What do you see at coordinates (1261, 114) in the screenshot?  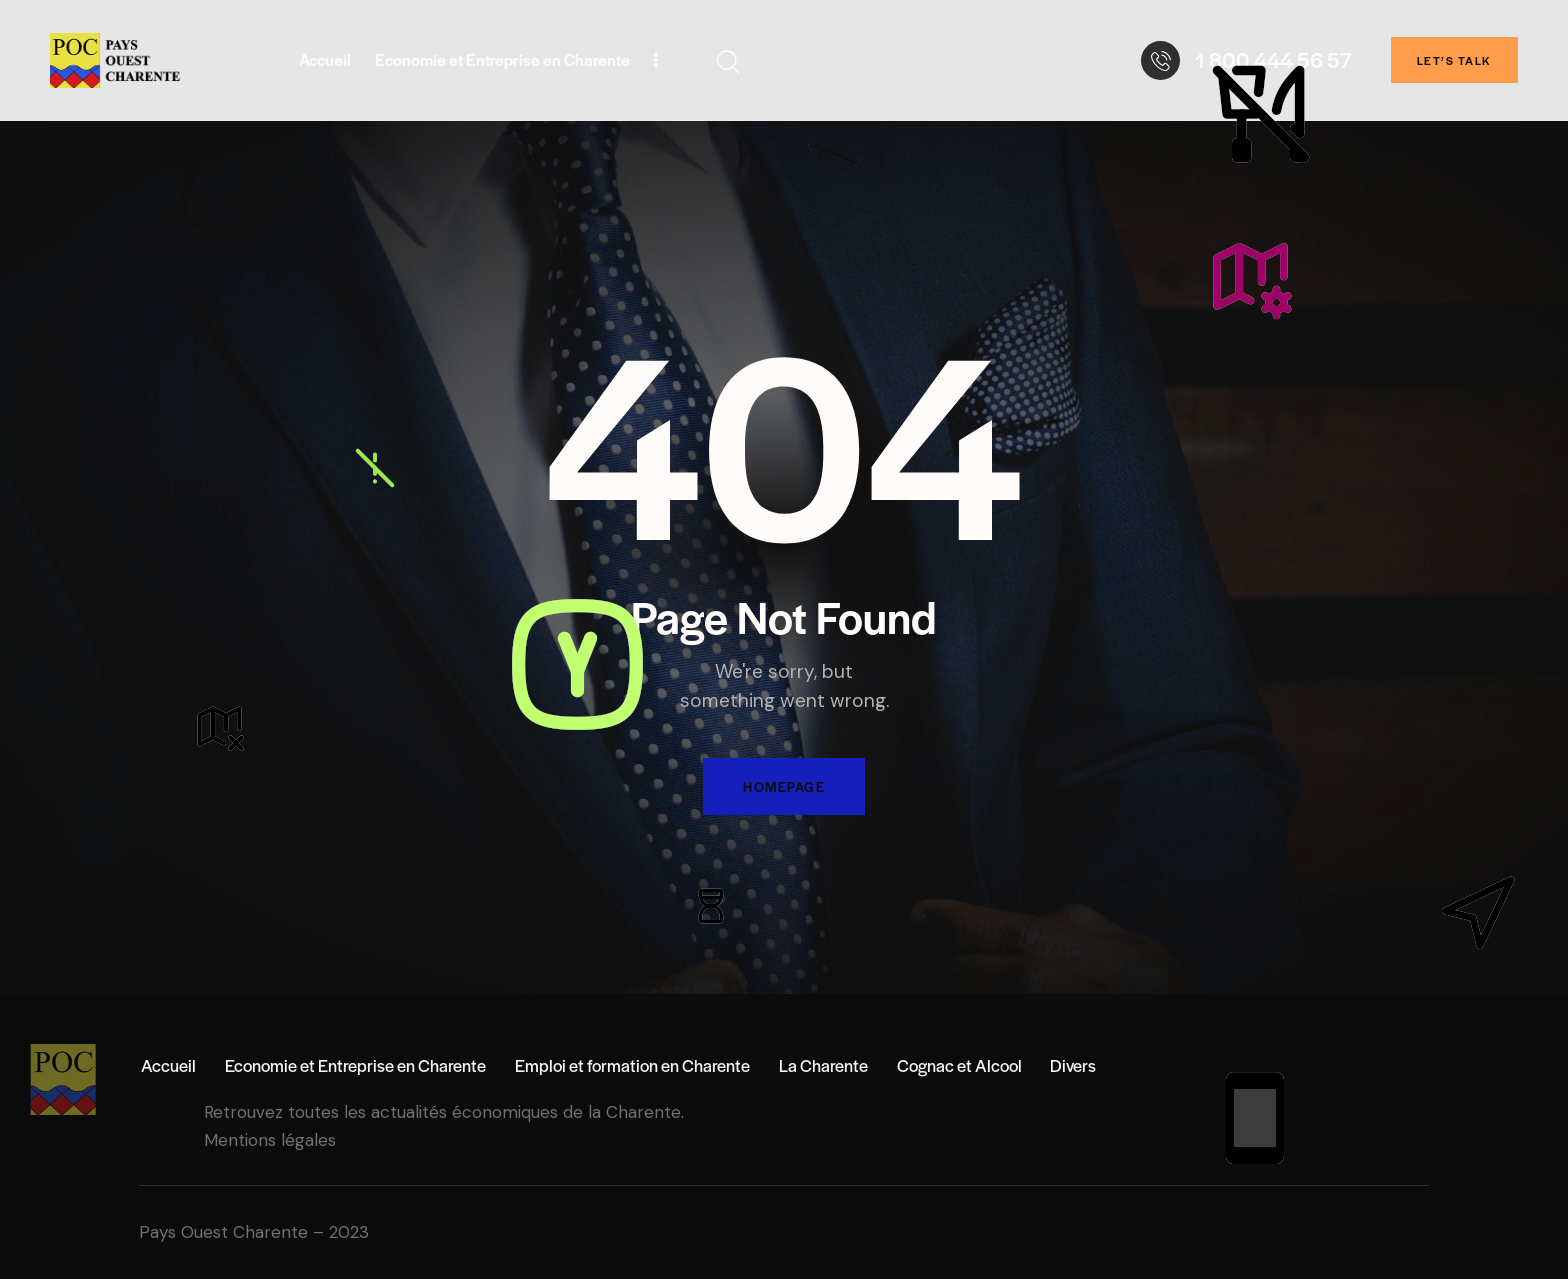 I see `indicates cooking or kitchen features are disabled` at bounding box center [1261, 114].